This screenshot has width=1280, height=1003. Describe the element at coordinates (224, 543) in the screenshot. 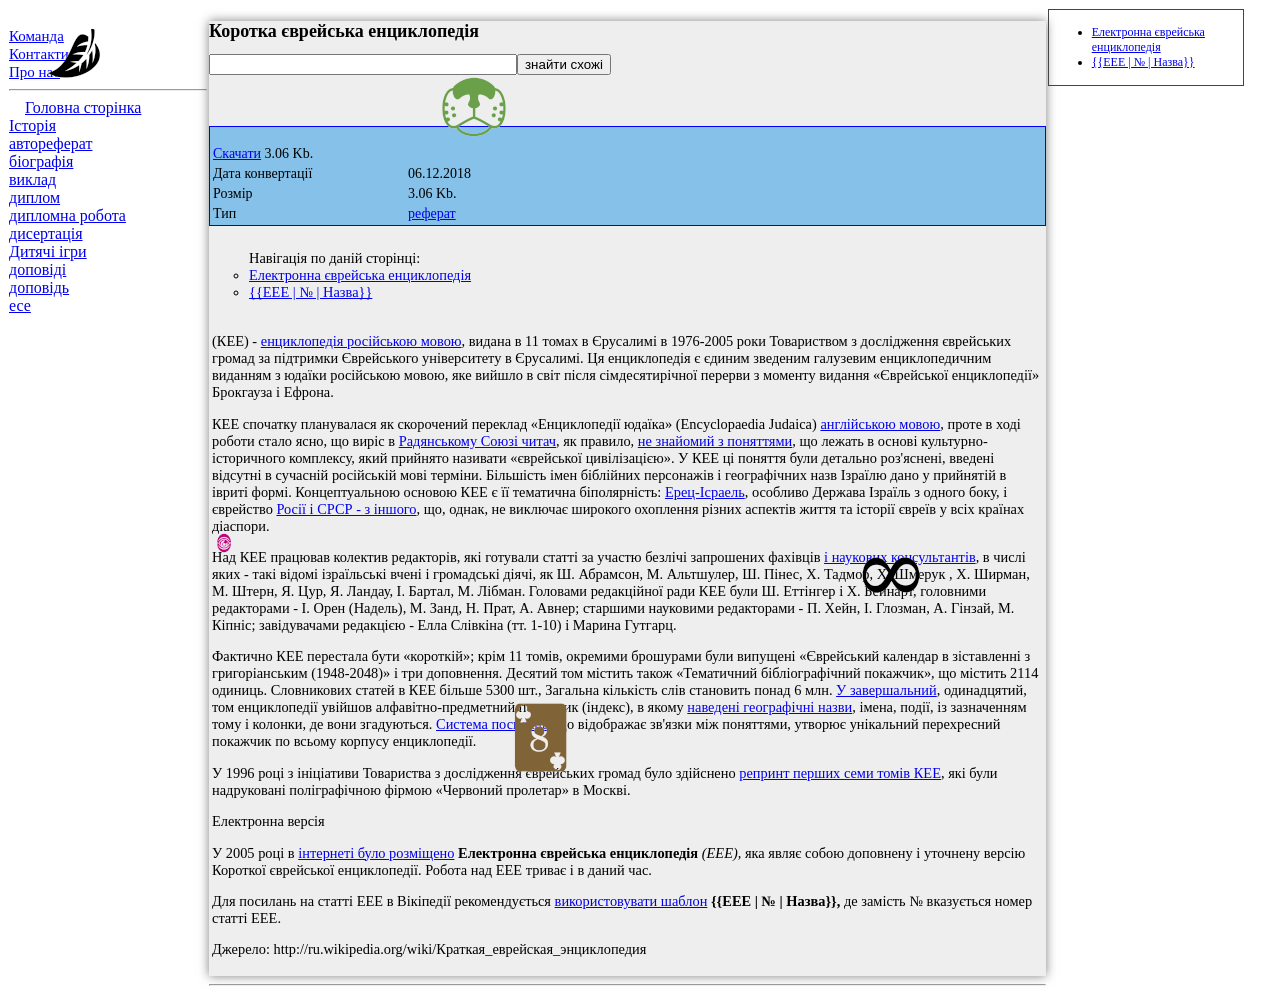

I see `select cyclops character or creature type` at that location.